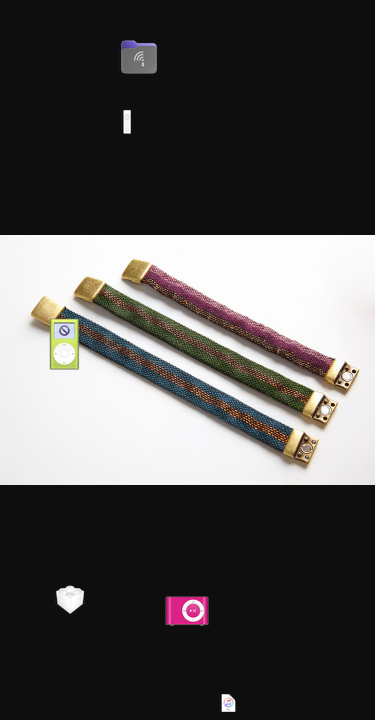 The height and width of the screenshot is (720, 375). What do you see at coordinates (228, 703) in the screenshot?
I see `iTunes library database file` at bounding box center [228, 703].